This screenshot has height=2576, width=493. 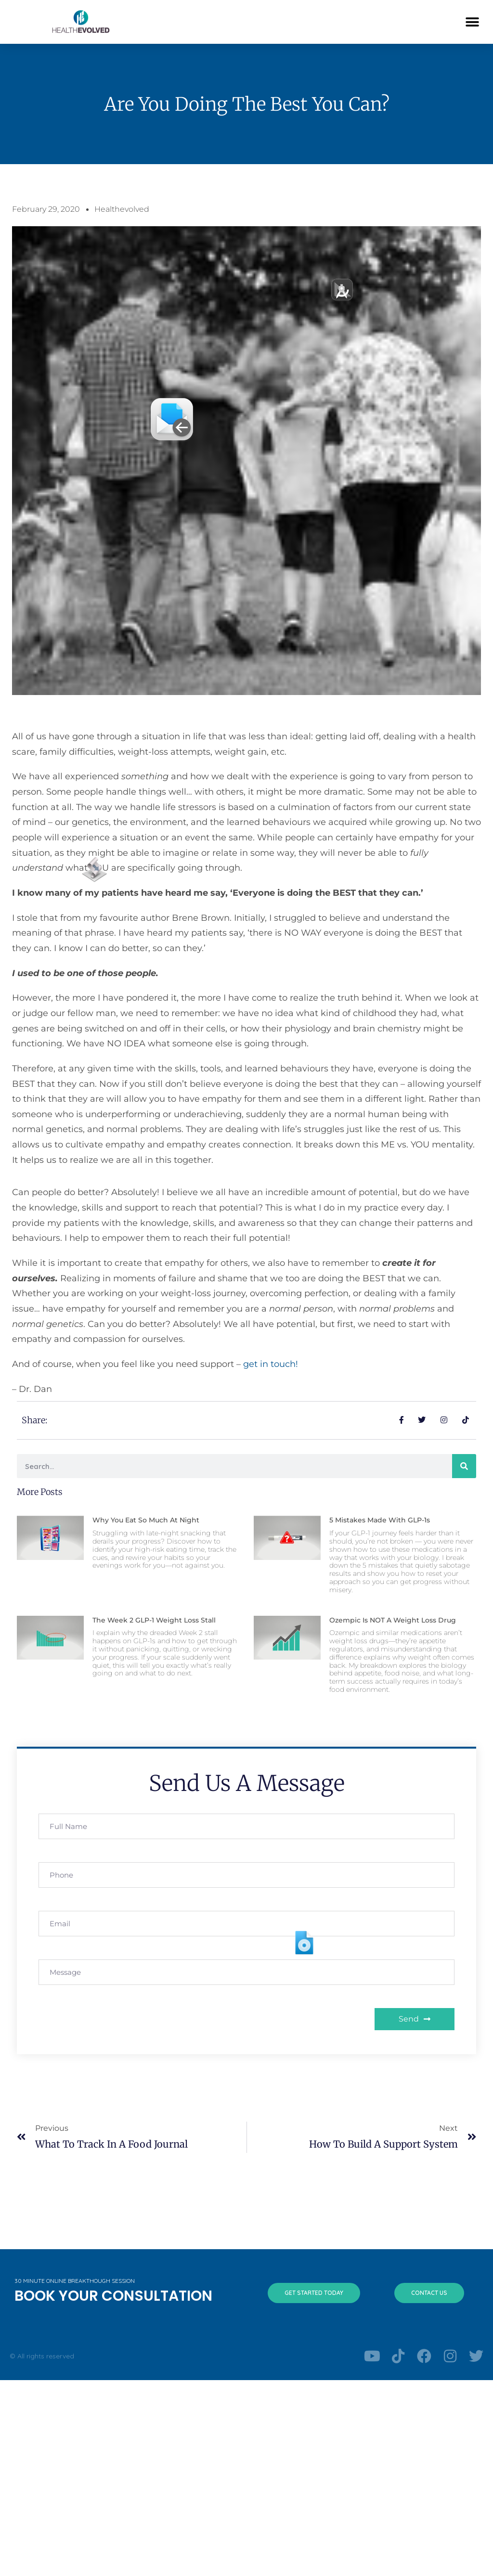 What do you see at coordinates (304, 1943) in the screenshot?
I see `an ovf virtual machine configuration file` at bounding box center [304, 1943].